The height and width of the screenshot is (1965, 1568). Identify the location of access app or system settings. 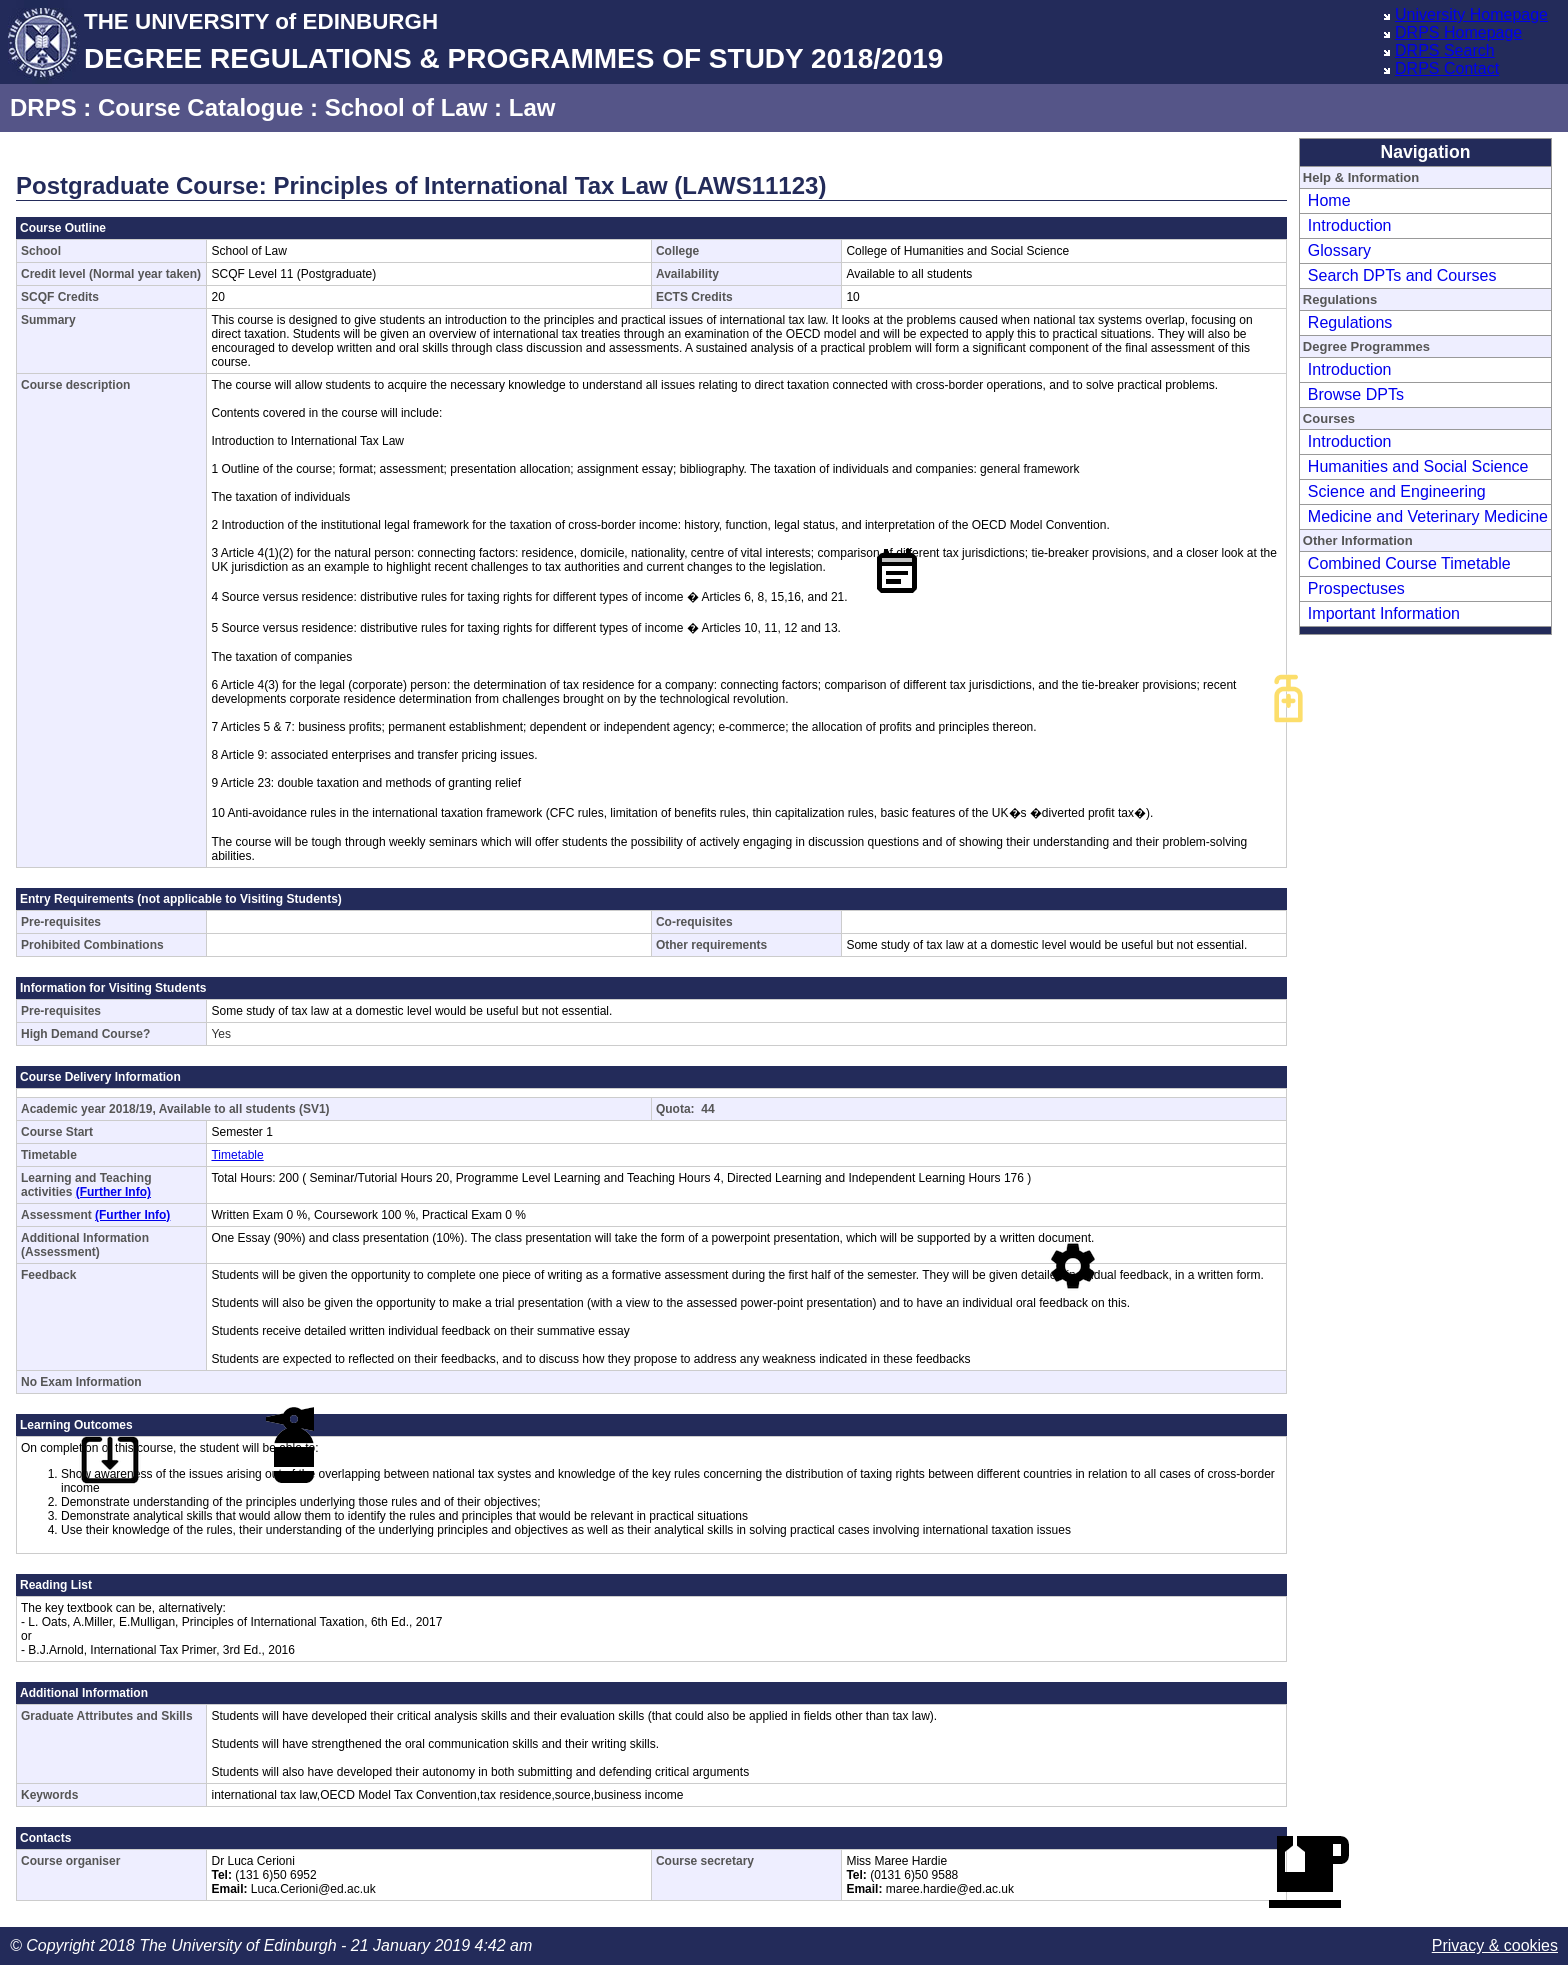
(1073, 1266).